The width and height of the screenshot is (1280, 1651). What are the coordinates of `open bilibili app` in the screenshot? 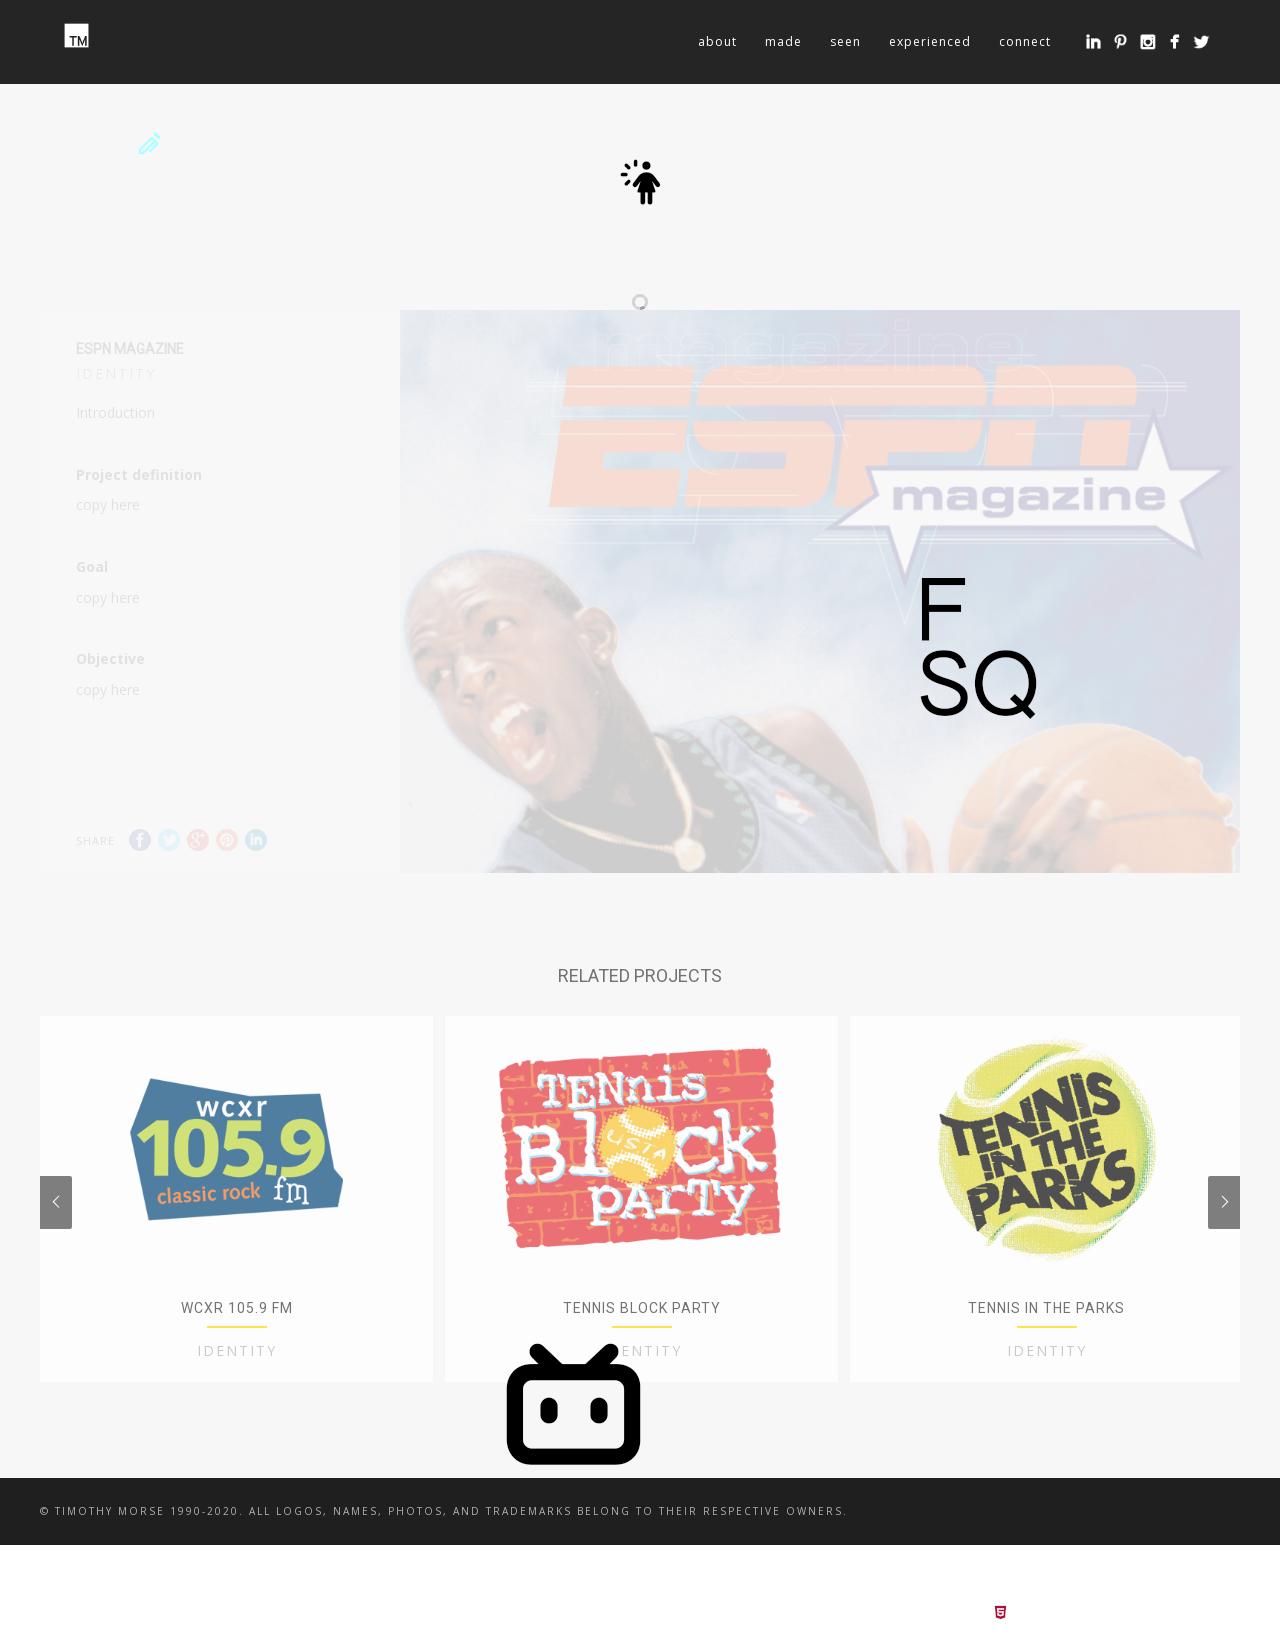 It's located at (573, 1410).